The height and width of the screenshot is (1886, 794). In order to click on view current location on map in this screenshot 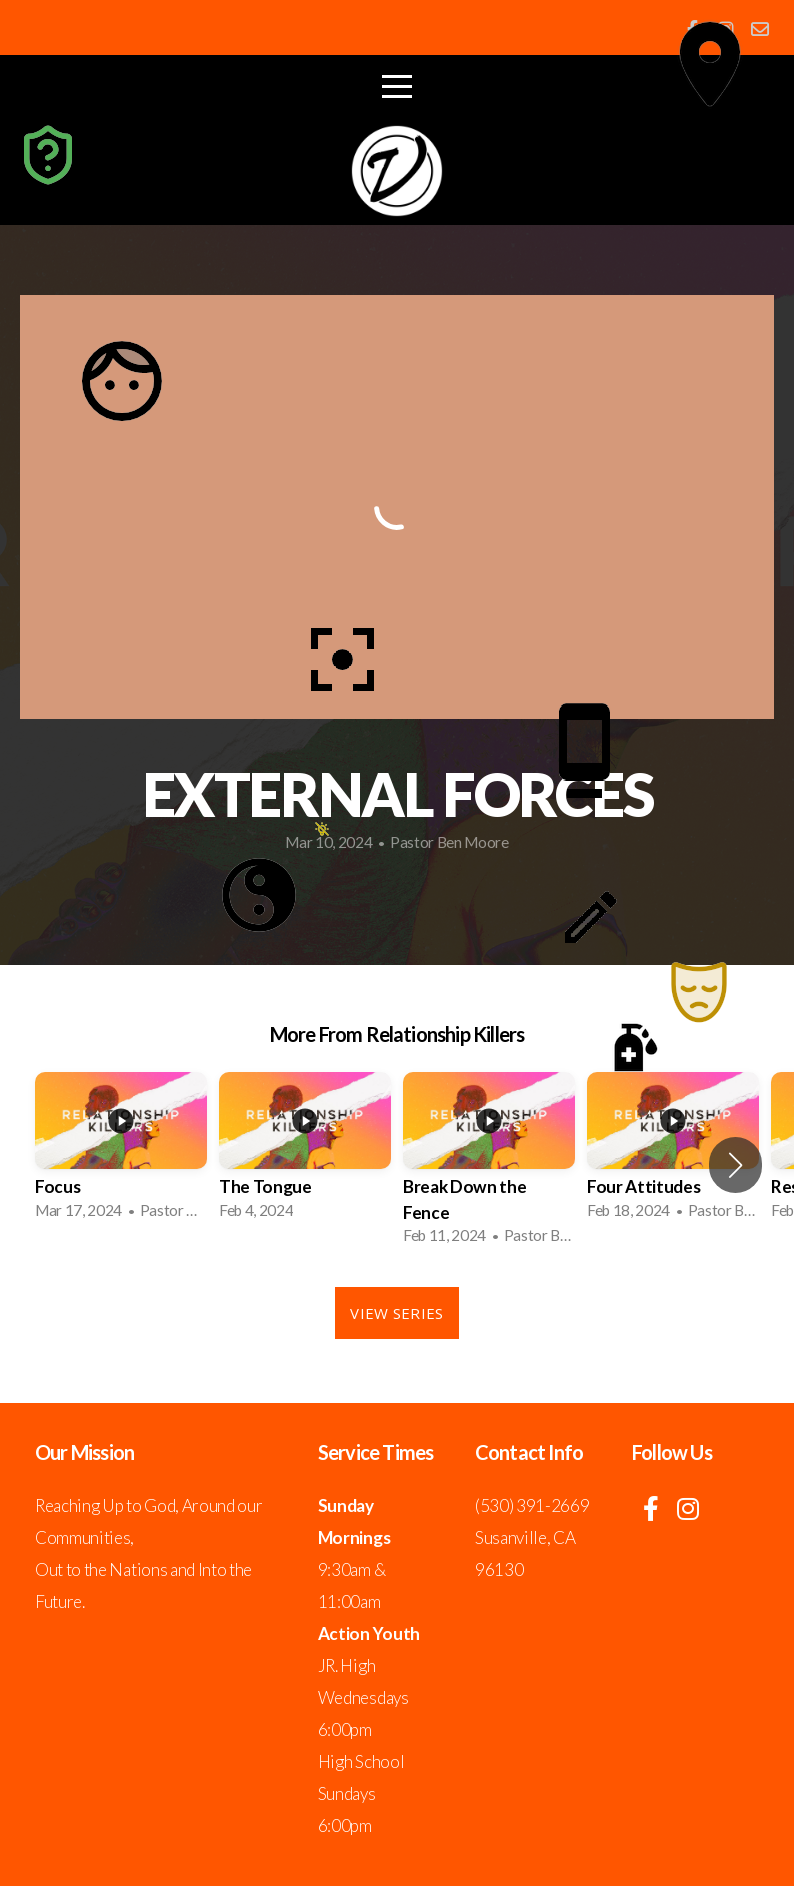, I will do `click(710, 65)`.